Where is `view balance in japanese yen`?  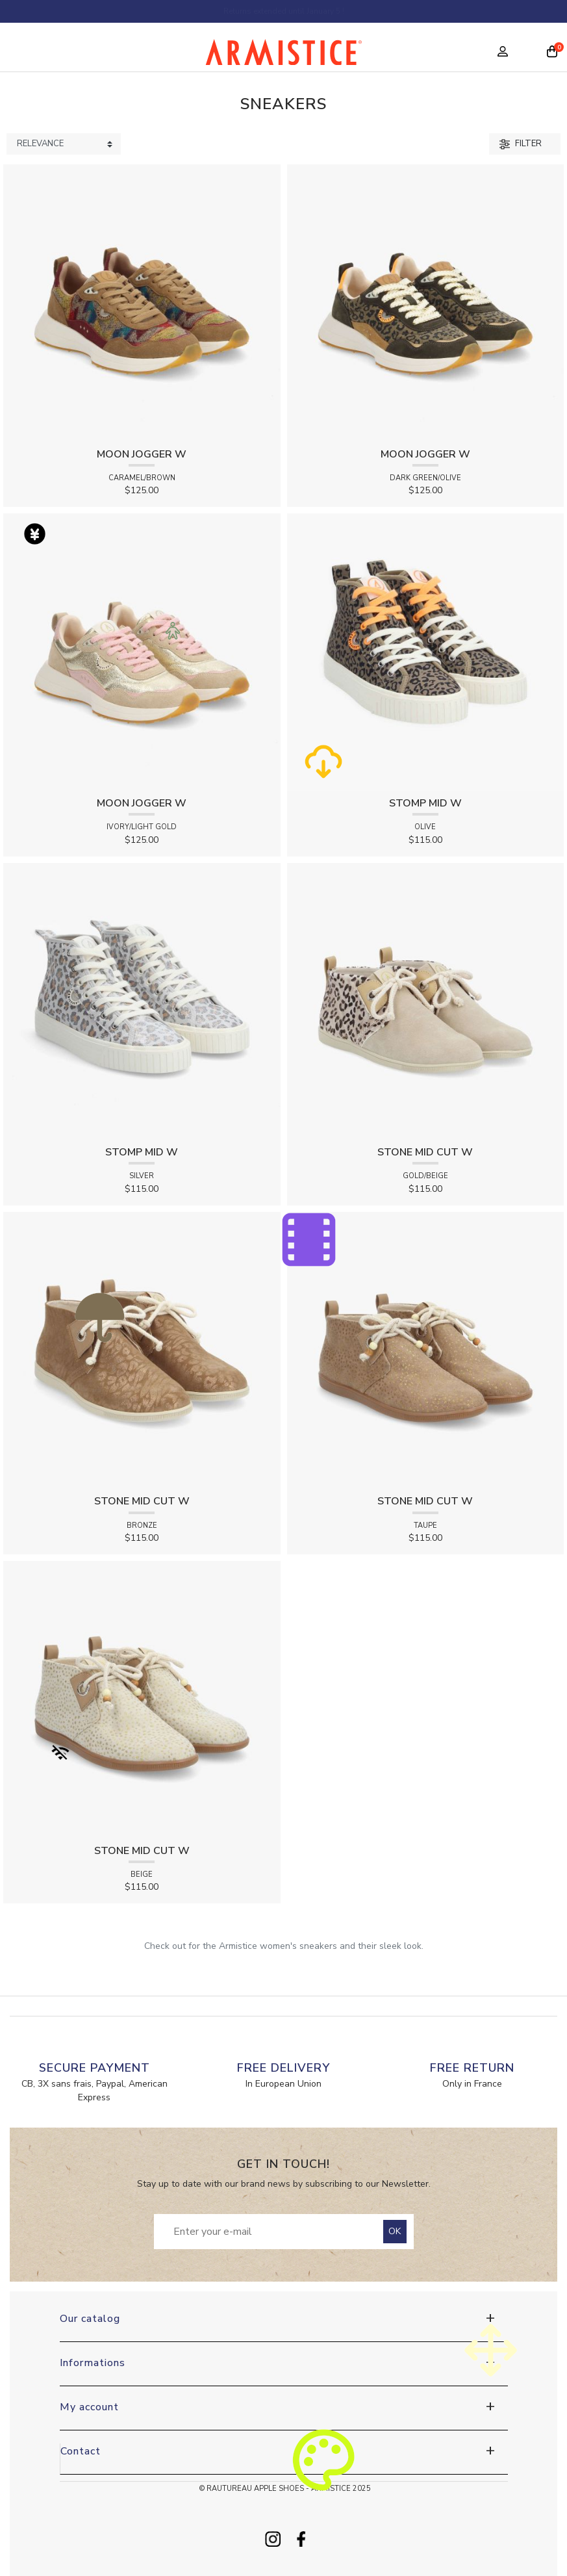
view balance in japanese yen is located at coordinates (34, 534).